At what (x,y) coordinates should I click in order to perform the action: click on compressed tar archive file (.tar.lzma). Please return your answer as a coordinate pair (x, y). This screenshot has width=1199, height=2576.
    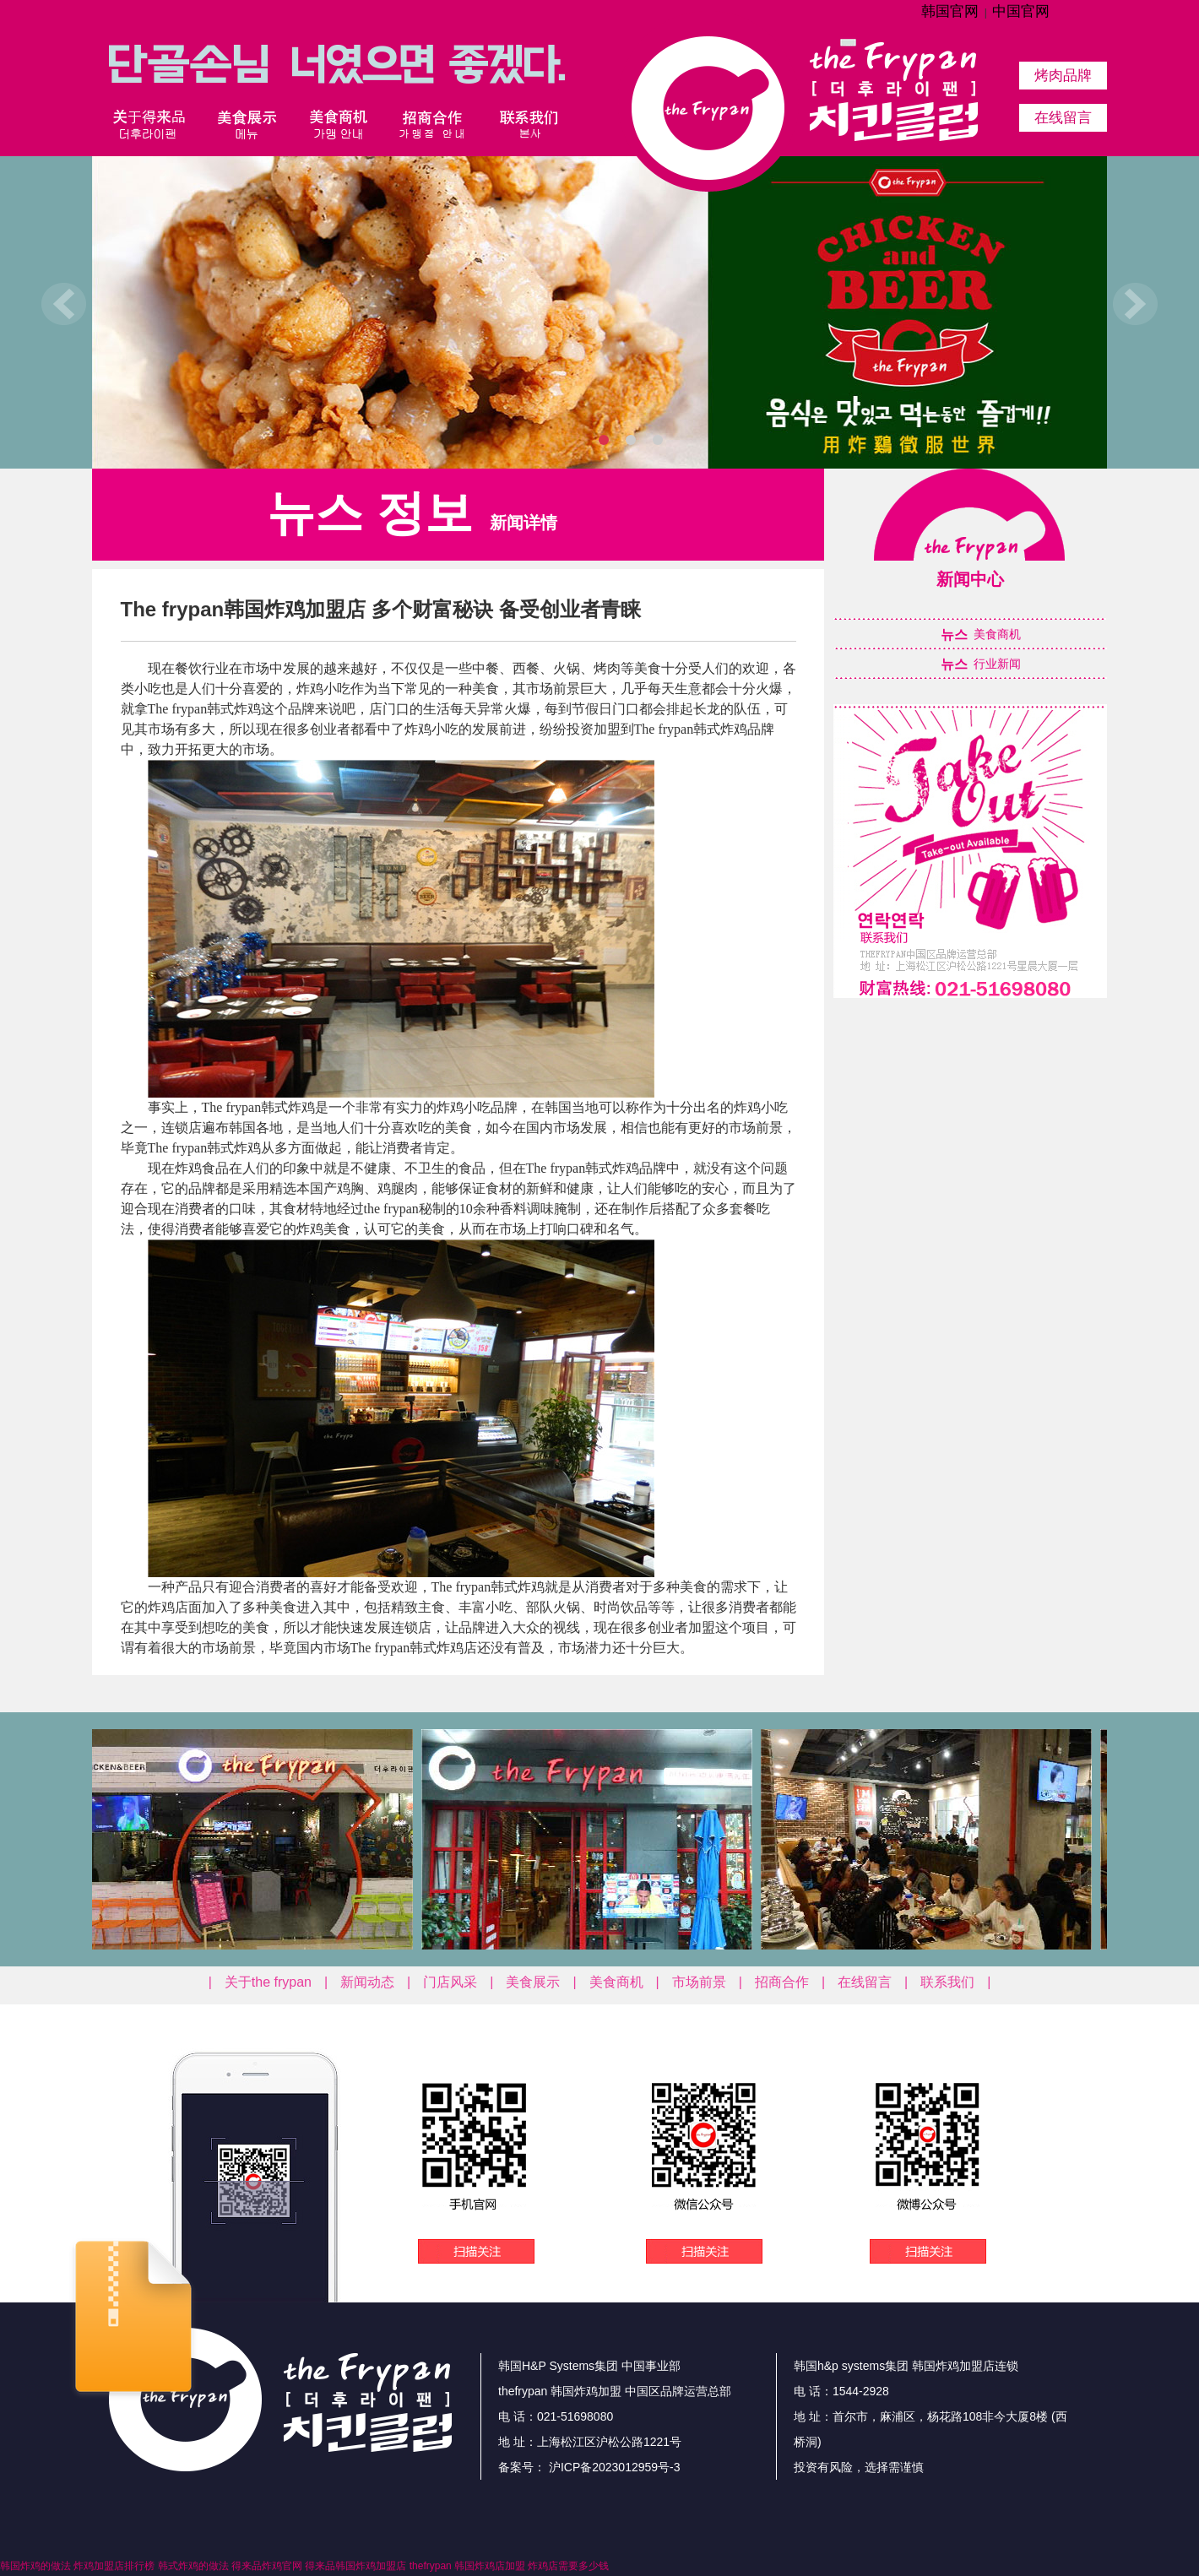
    Looking at the image, I should click on (133, 2319).